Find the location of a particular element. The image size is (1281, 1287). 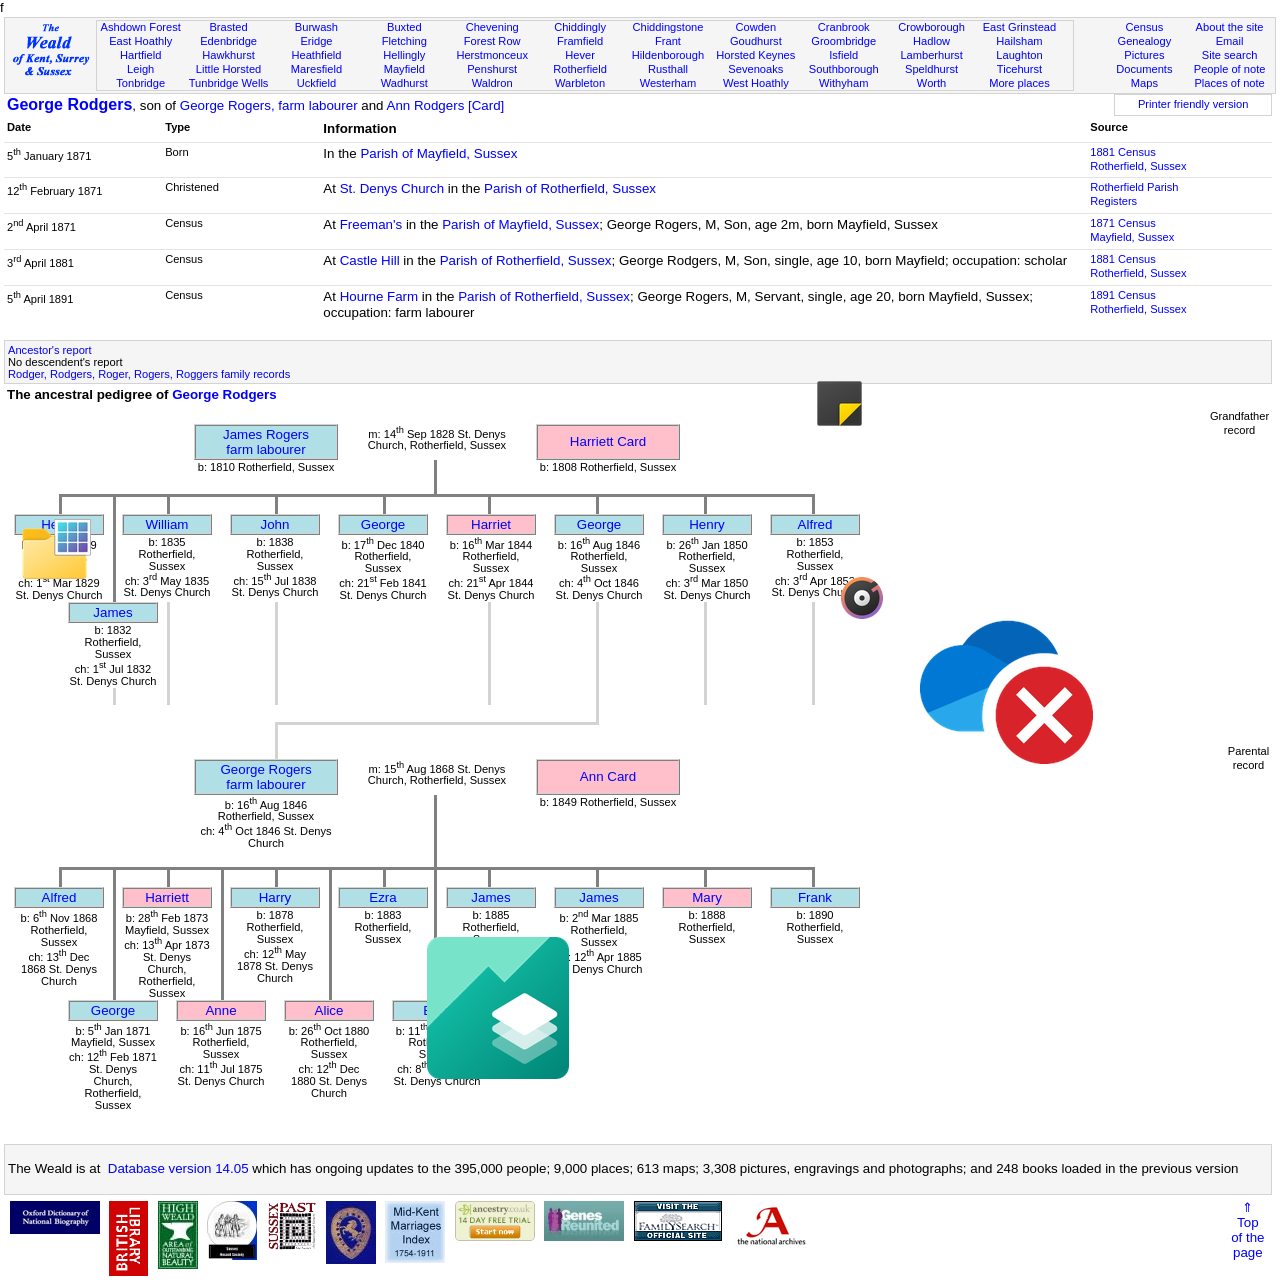

OneDrive sync error or connection failure is located at coordinates (1006, 677).